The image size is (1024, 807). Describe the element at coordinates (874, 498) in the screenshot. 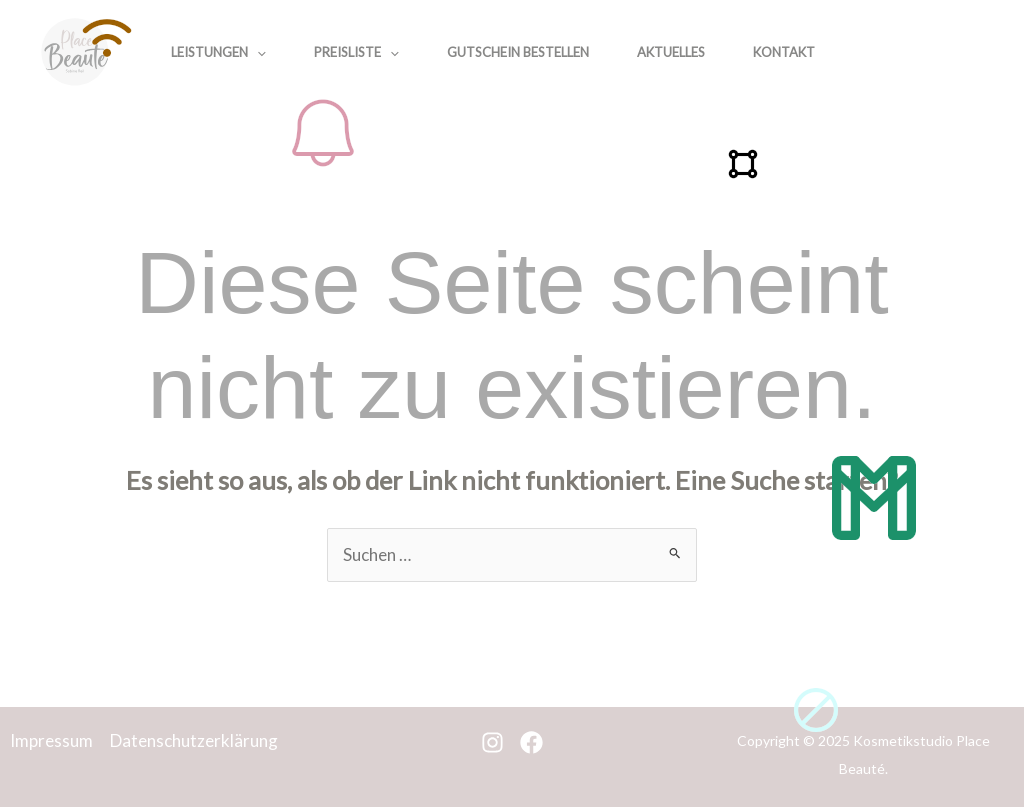

I see `open Gmail app` at that location.